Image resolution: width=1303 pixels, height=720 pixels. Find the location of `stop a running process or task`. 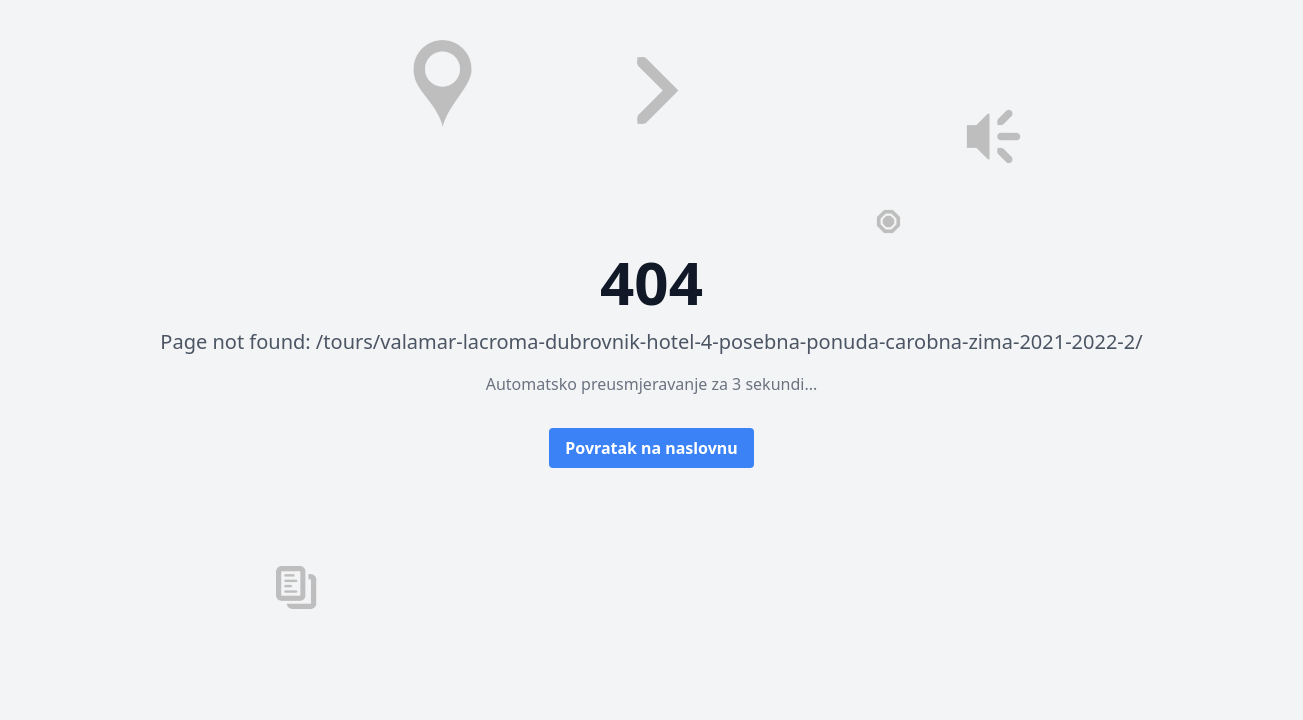

stop a running process or task is located at coordinates (888, 221).